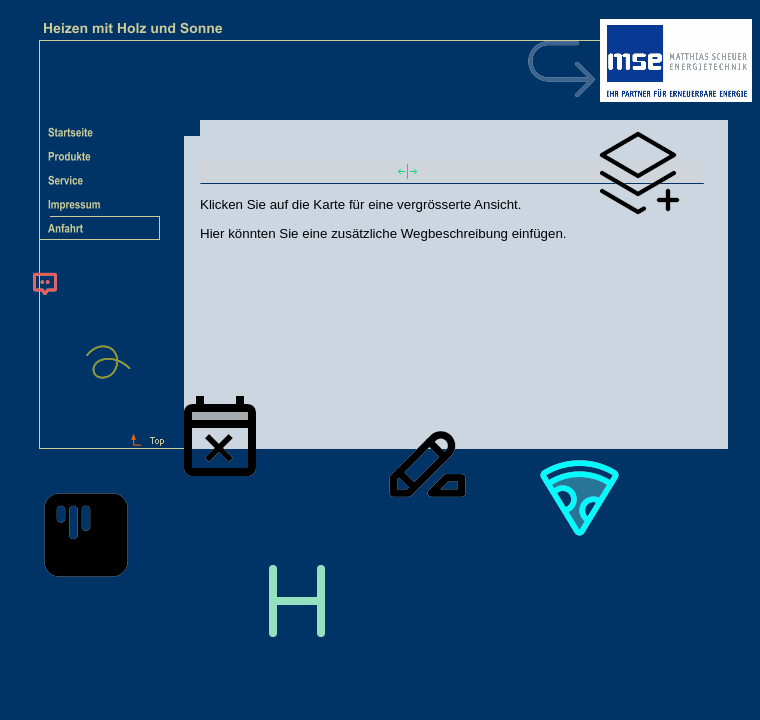 The image size is (760, 720). What do you see at coordinates (407, 171) in the screenshot?
I see `expand content horizontally` at bounding box center [407, 171].